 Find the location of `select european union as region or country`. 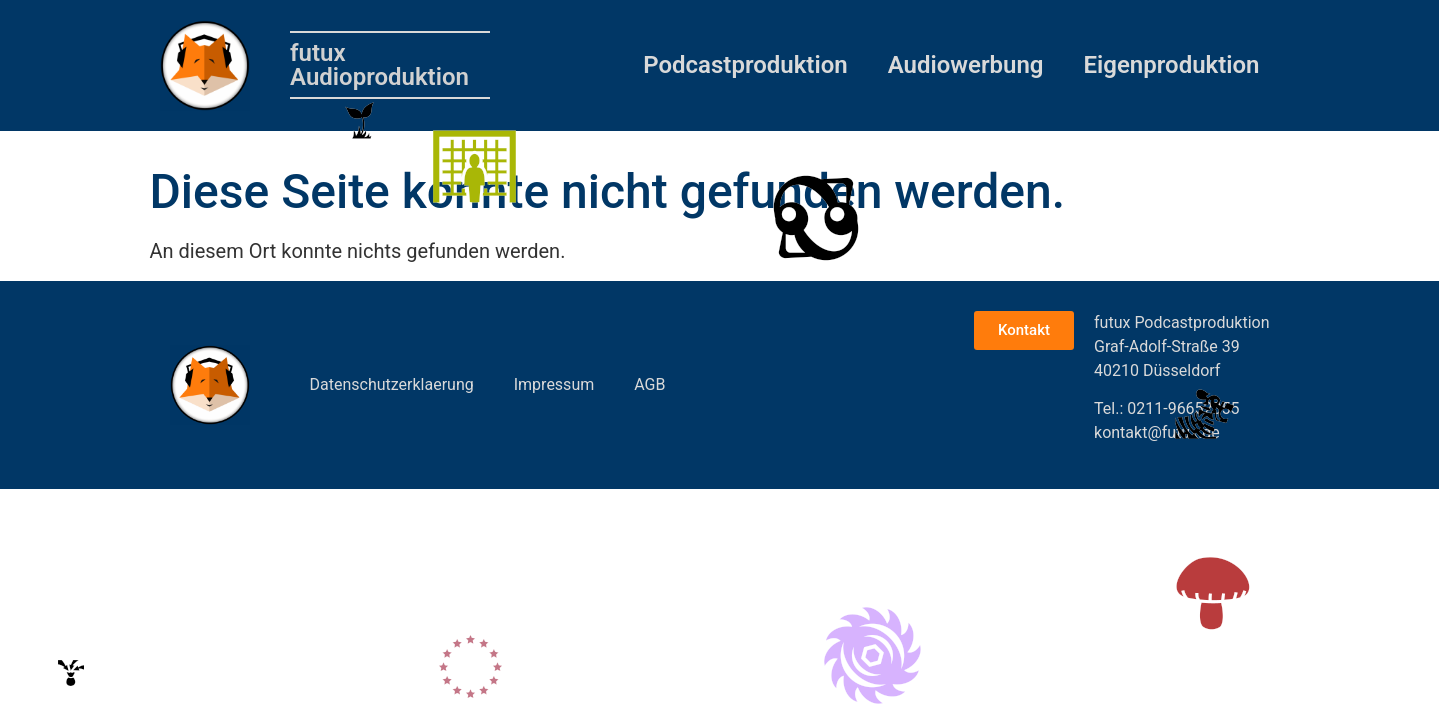

select european union as region or country is located at coordinates (470, 666).